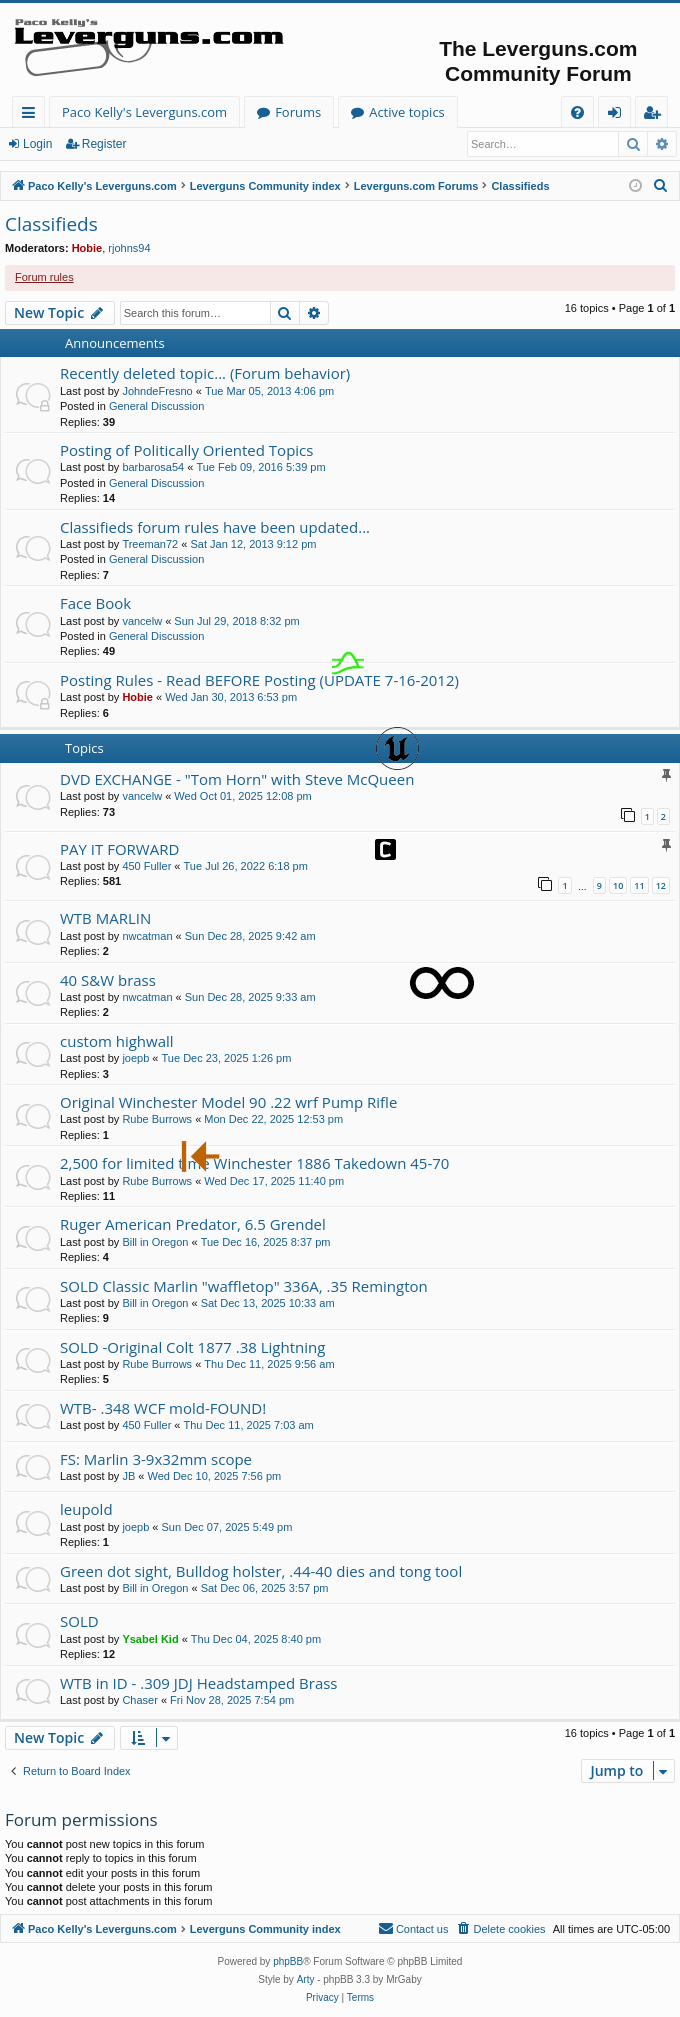 The image size is (680, 2017). I want to click on celery task queue library logo, so click(385, 849).